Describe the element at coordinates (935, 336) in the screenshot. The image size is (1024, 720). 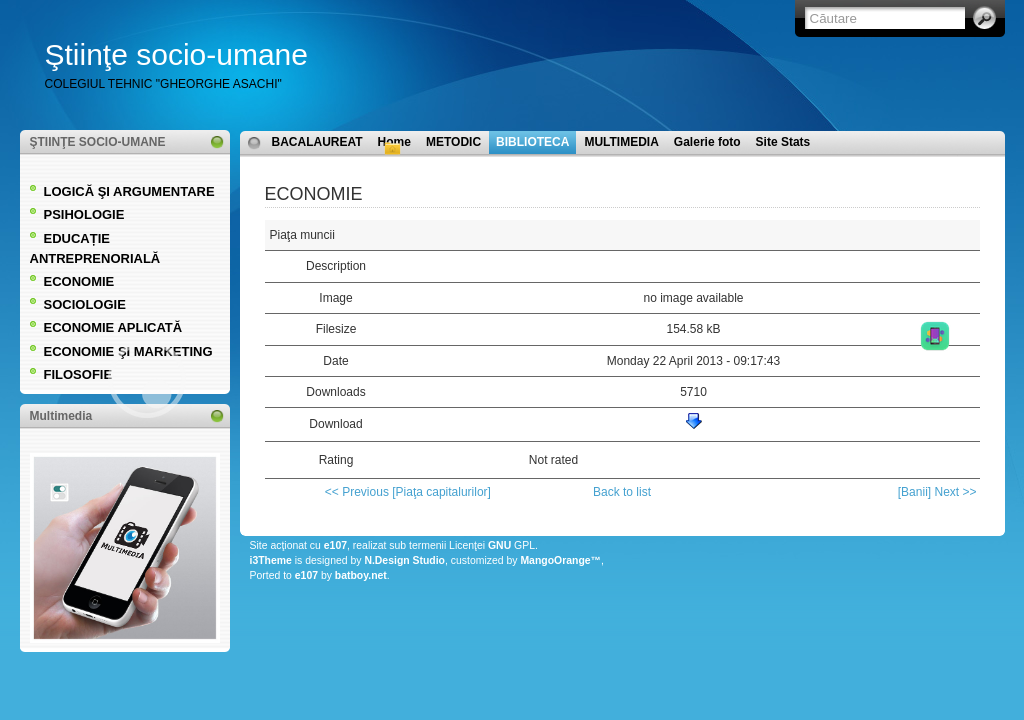
I see `launch guiscrcpy android screen mirroring app` at that location.